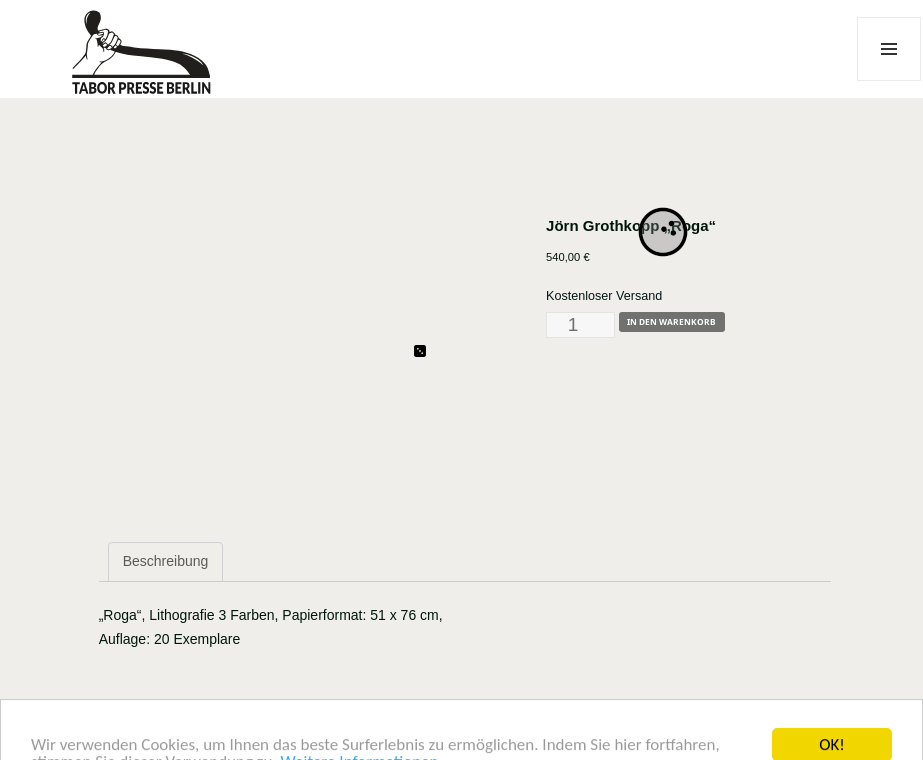 The image size is (923, 760). What do you see at coordinates (663, 232) in the screenshot?
I see `access bowling or sports games` at bounding box center [663, 232].